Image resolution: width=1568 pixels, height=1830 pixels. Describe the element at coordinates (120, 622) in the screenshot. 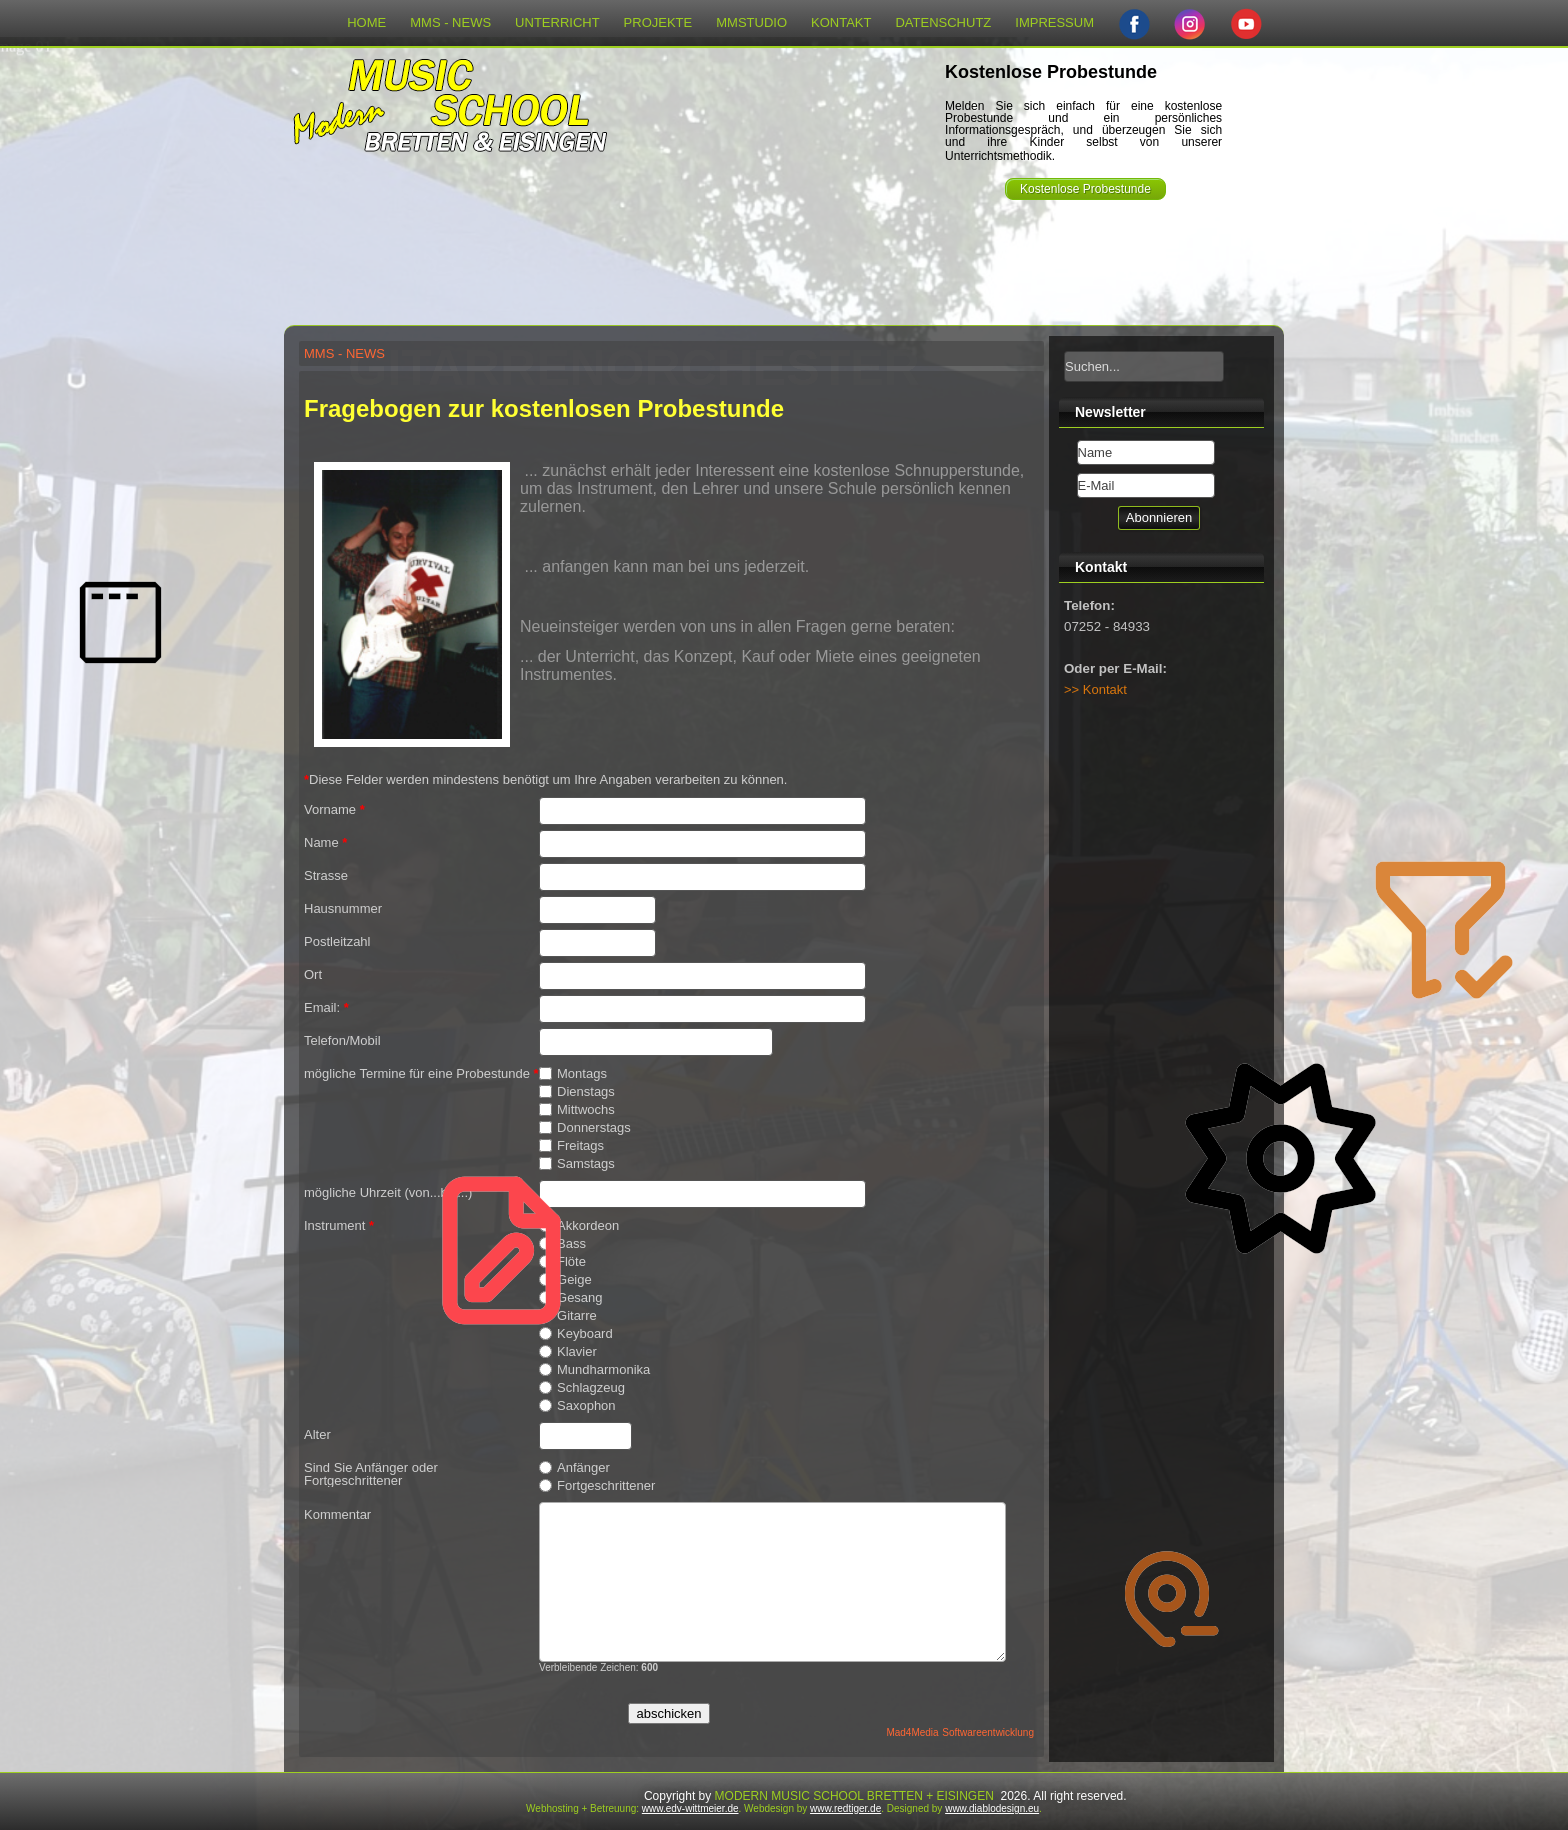

I see `toggle the menubar visibility` at that location.